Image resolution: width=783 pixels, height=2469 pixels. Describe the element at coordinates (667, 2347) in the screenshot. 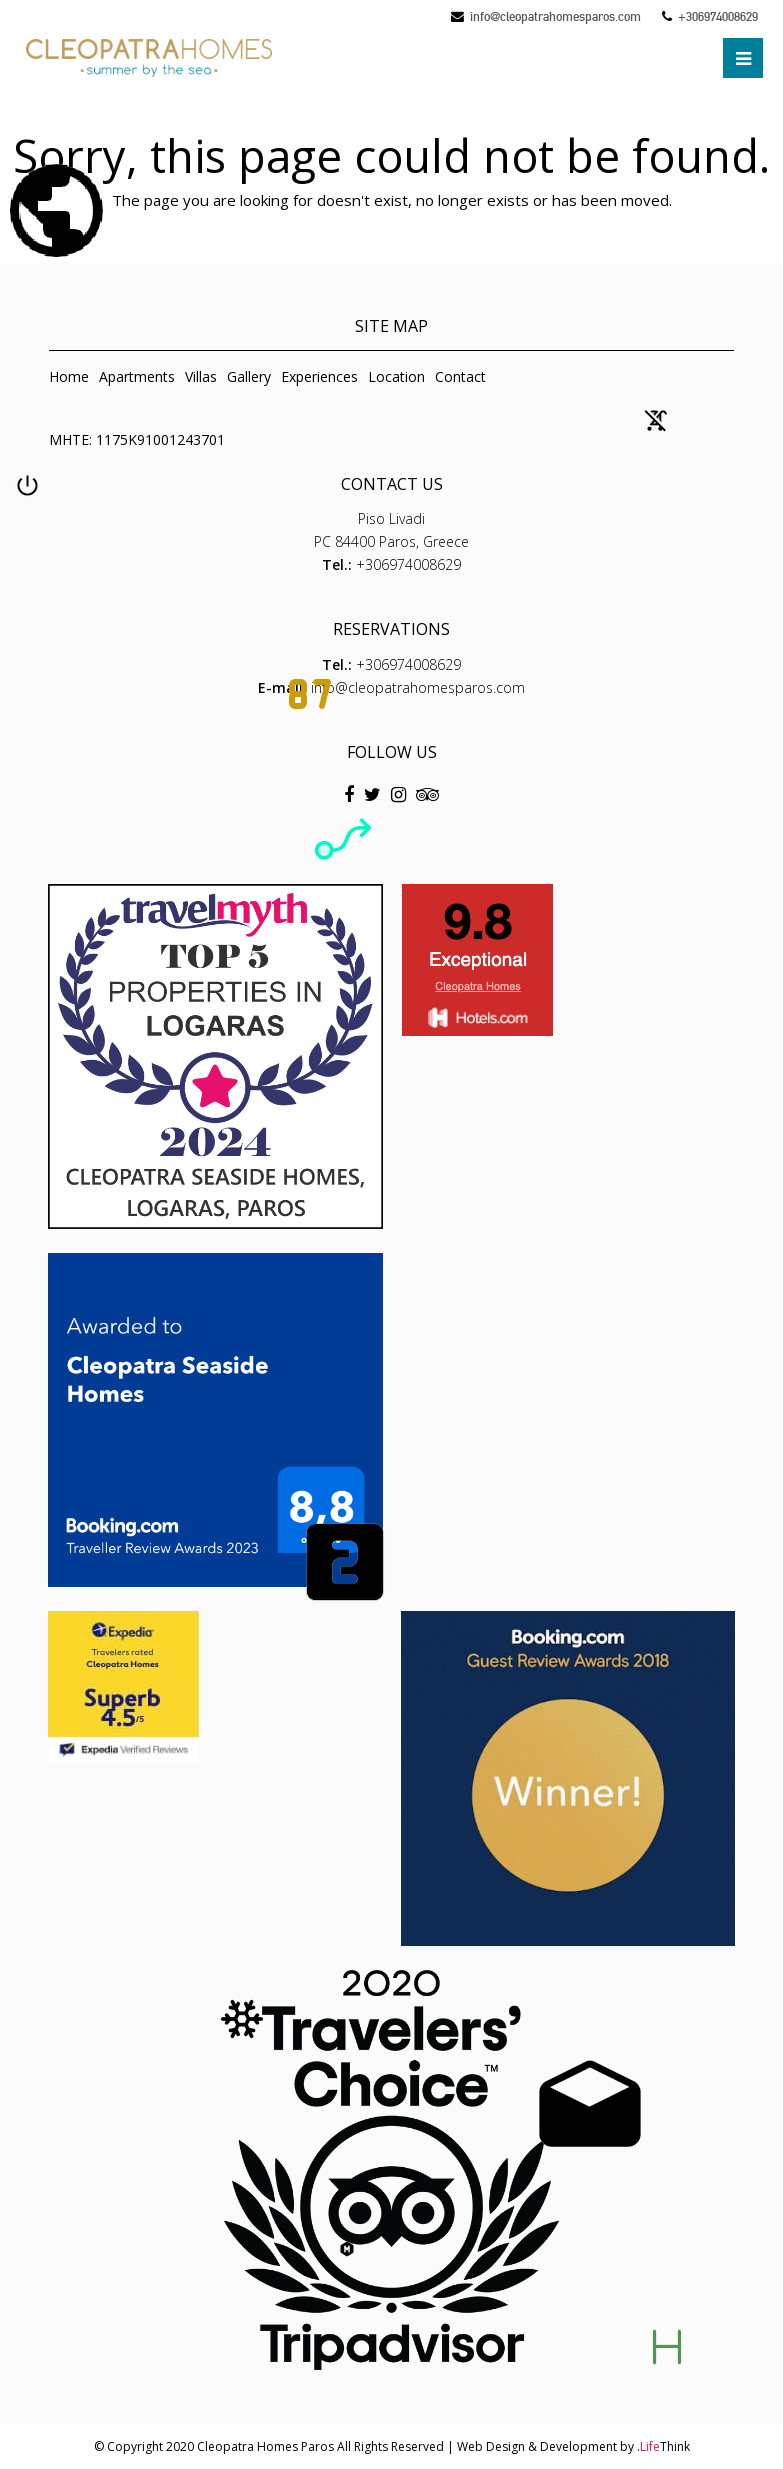

I see `format text as a heading` at that location.